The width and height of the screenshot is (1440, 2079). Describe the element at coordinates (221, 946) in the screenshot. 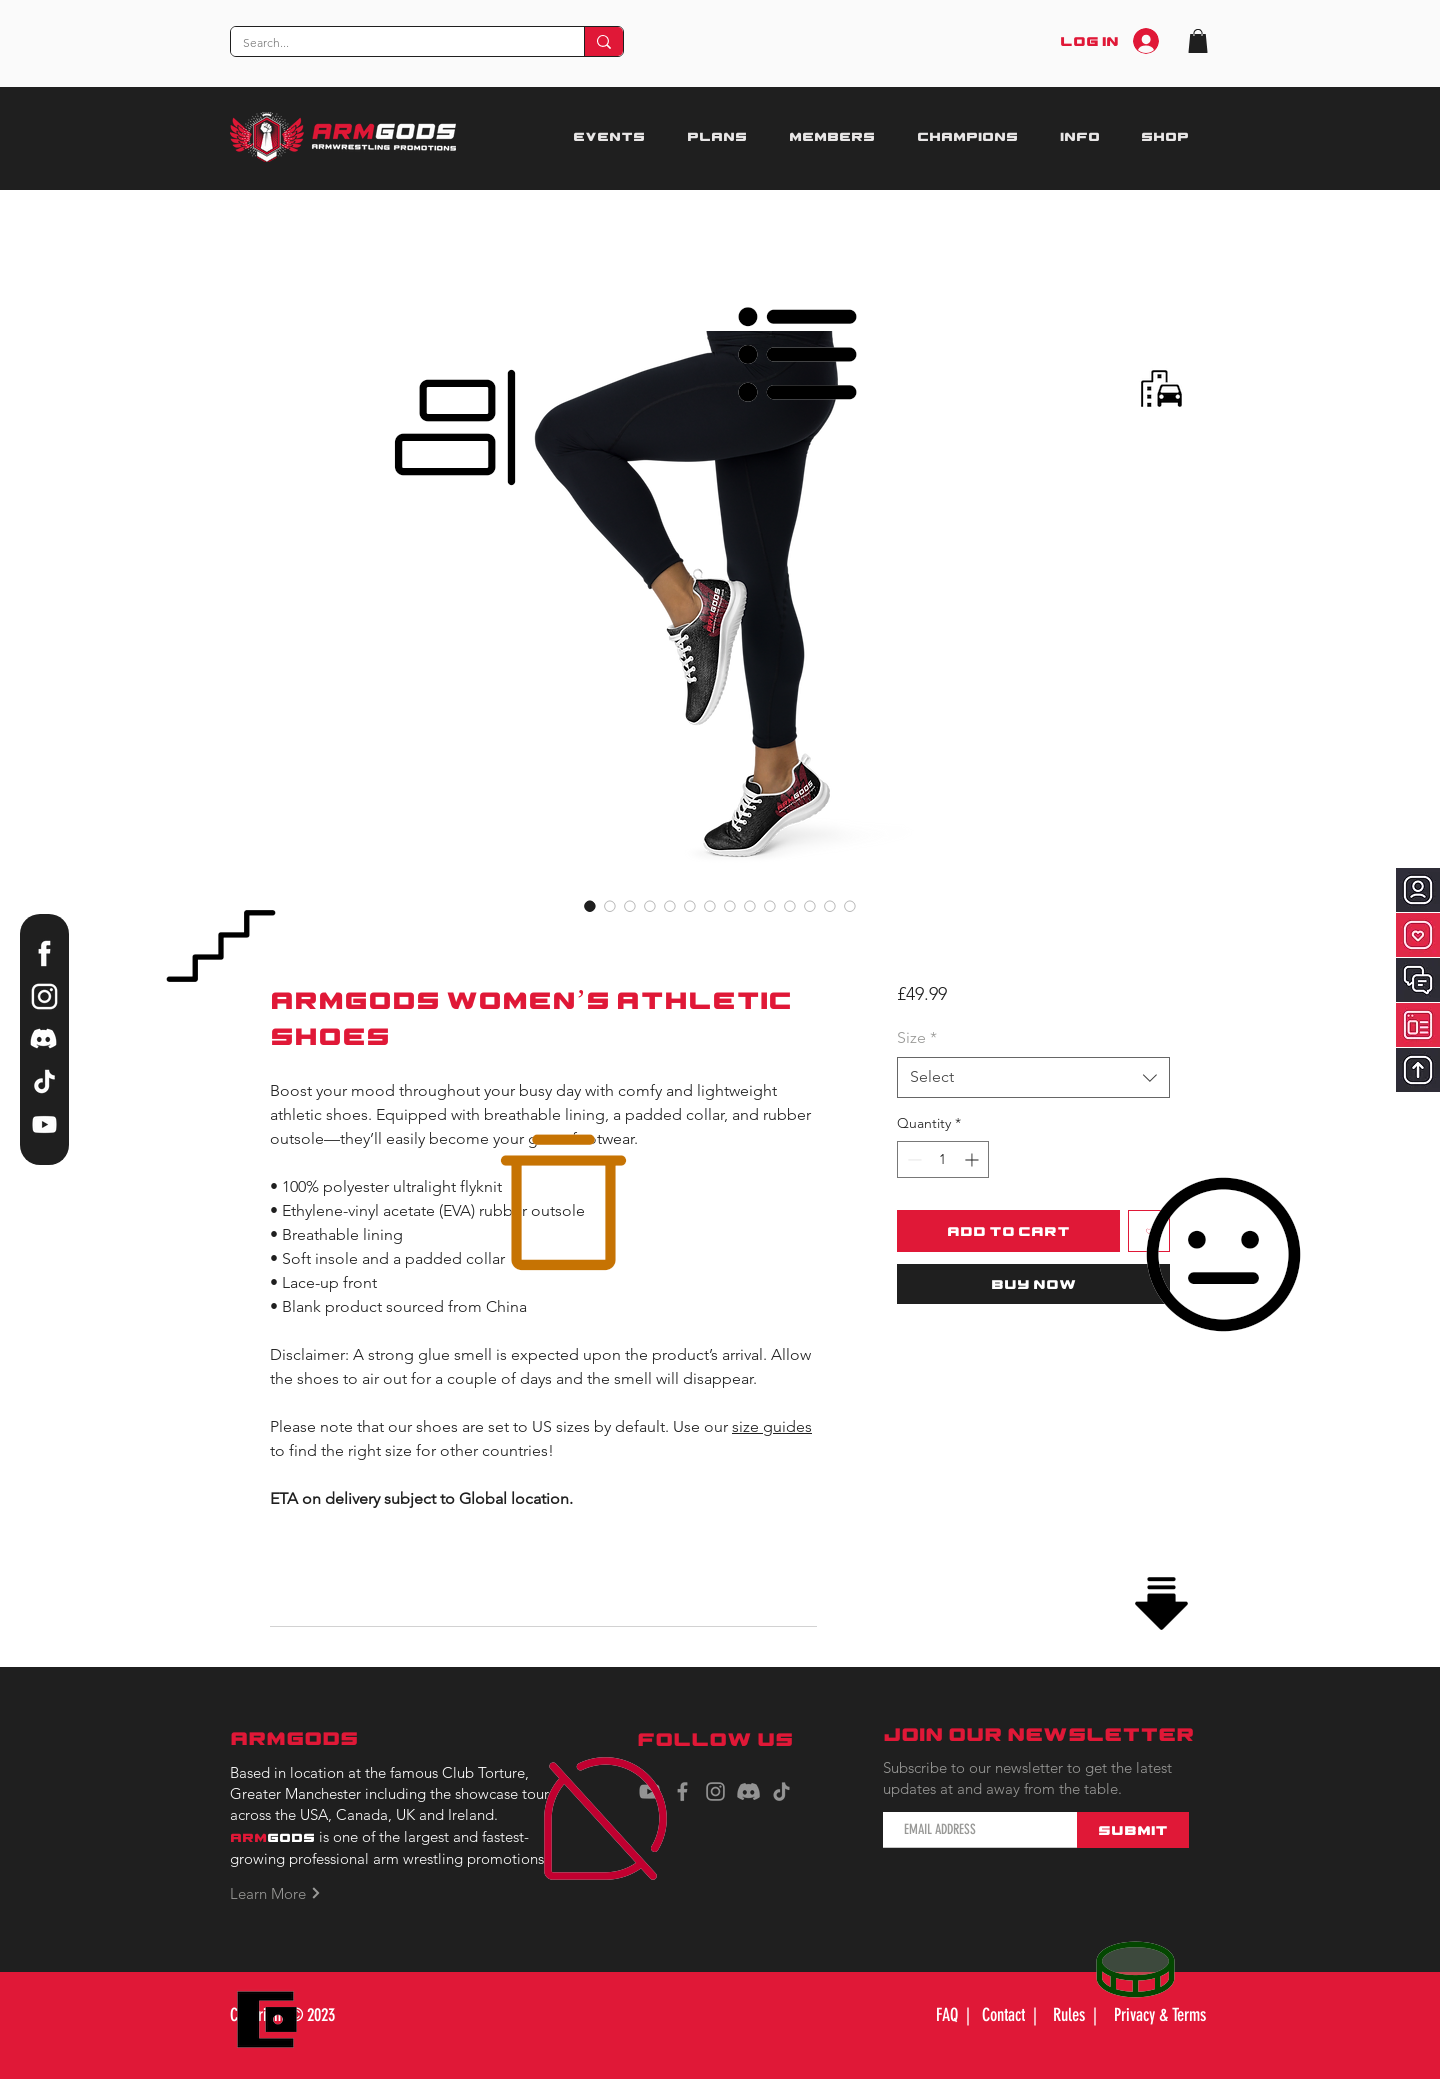

I see `indicates stairs or steps nearby` at that location.